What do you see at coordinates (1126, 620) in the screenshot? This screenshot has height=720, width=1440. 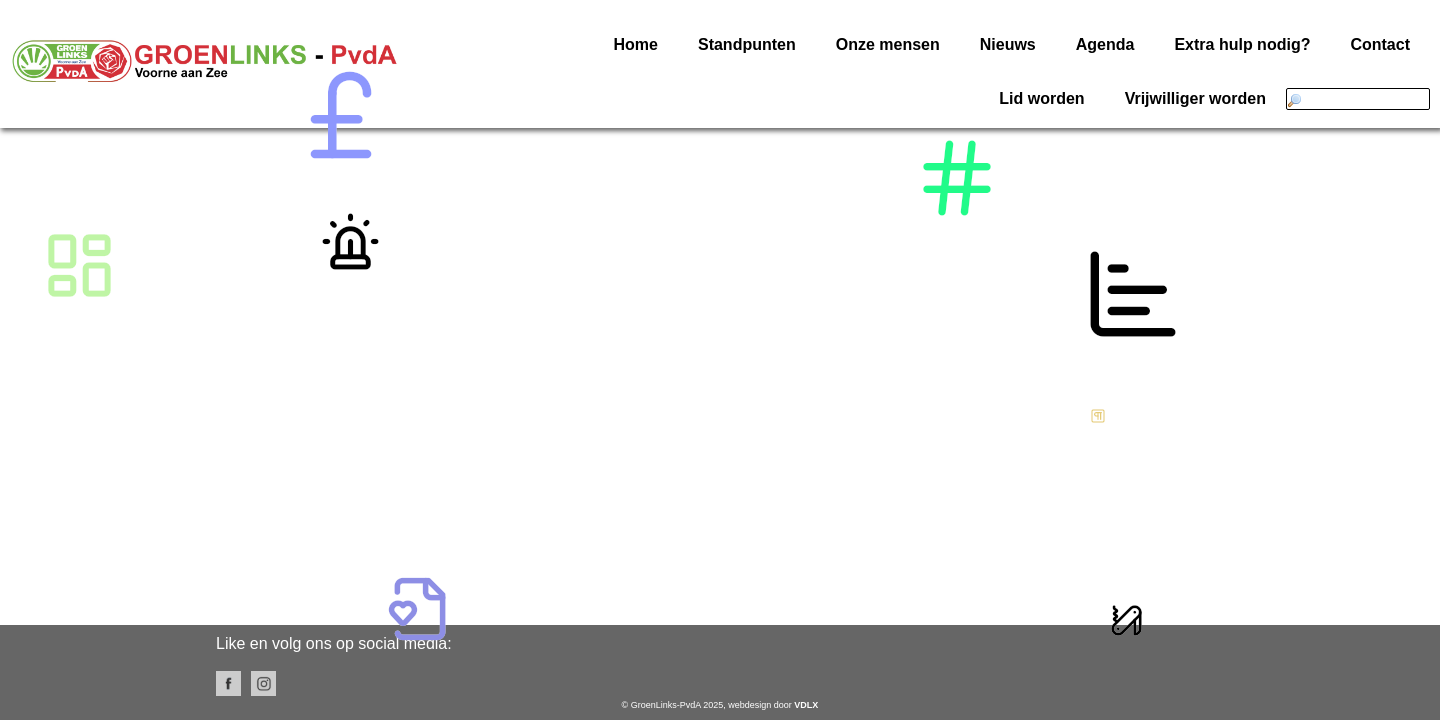 I see `access multi-tool or utility functions` at bounding box center [1126, 620].